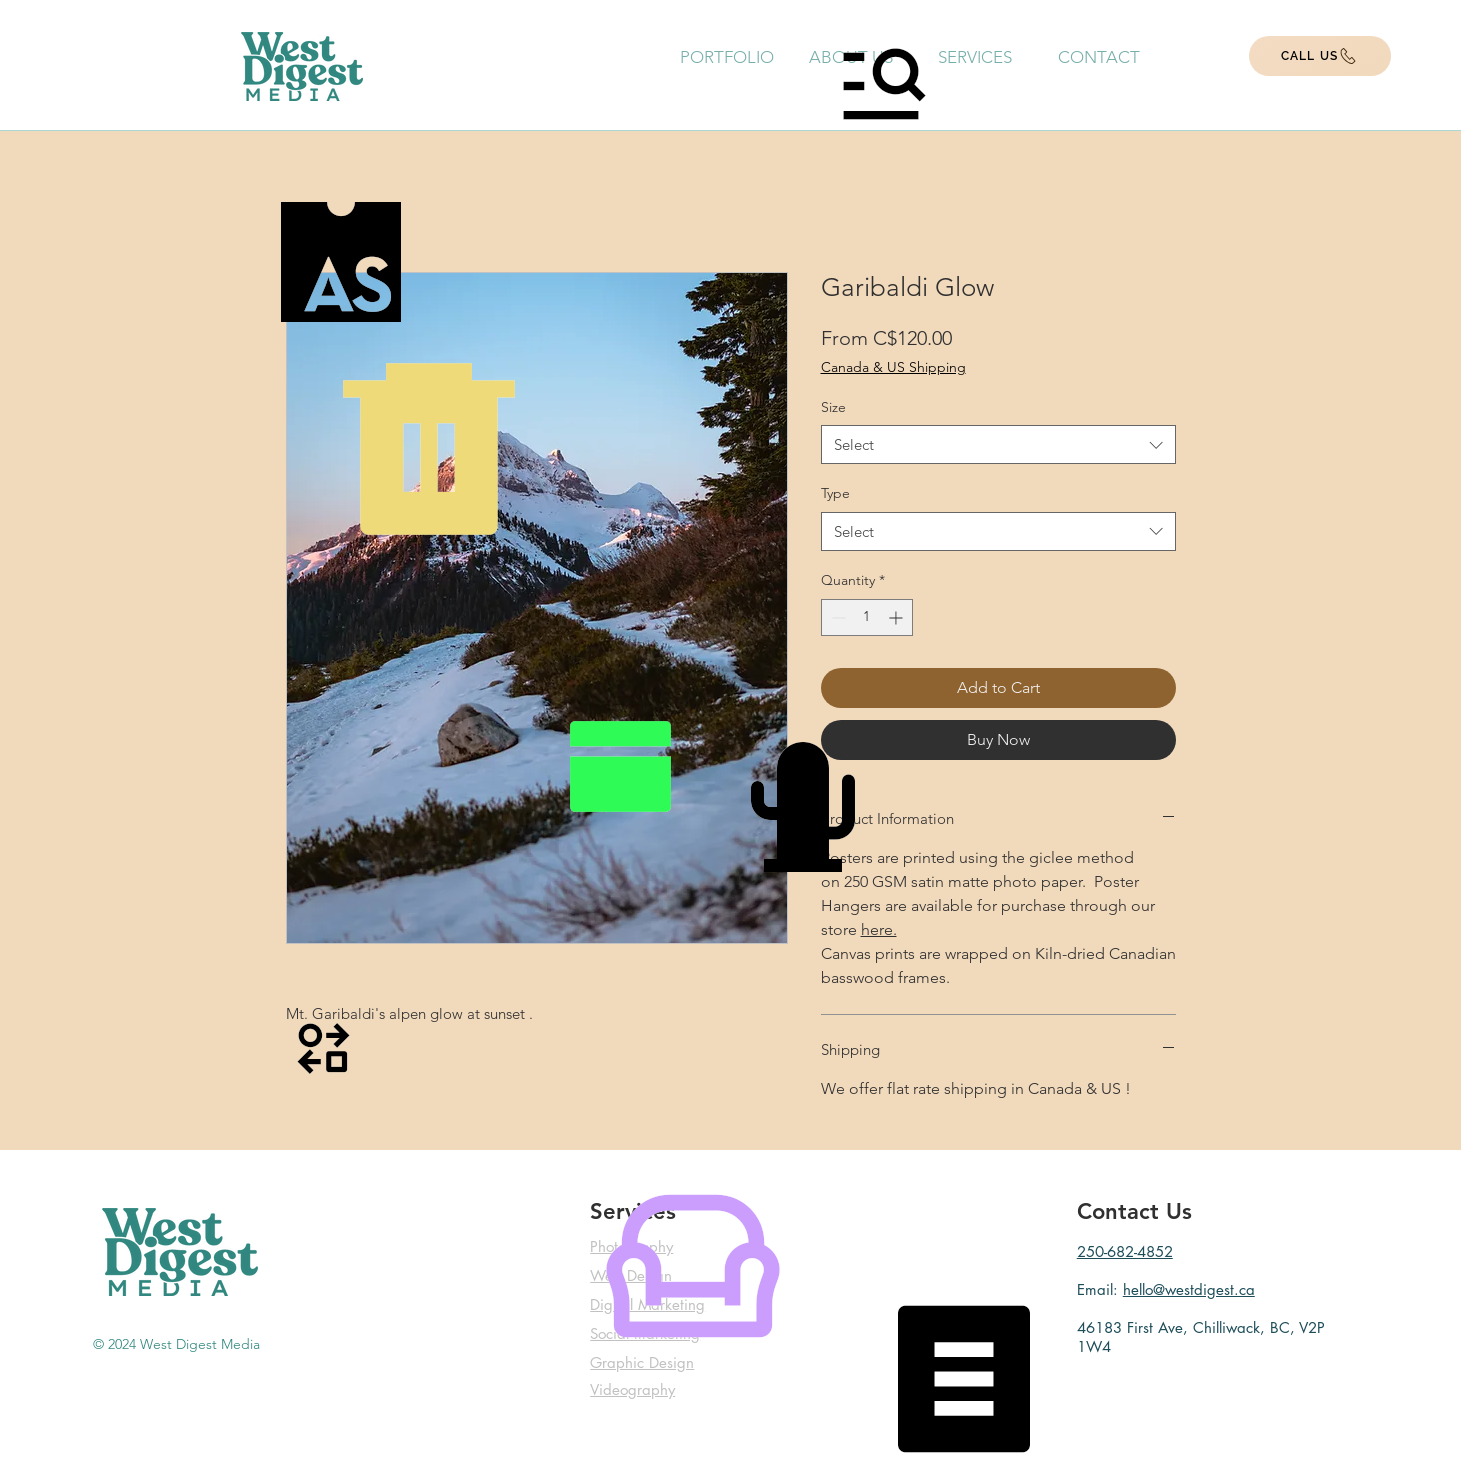 The height and width of the screenshot is (1477, 1461). Describe the element at coordinates (620, 766) in the screenshot. I see `switch to top panel layout` at that location.